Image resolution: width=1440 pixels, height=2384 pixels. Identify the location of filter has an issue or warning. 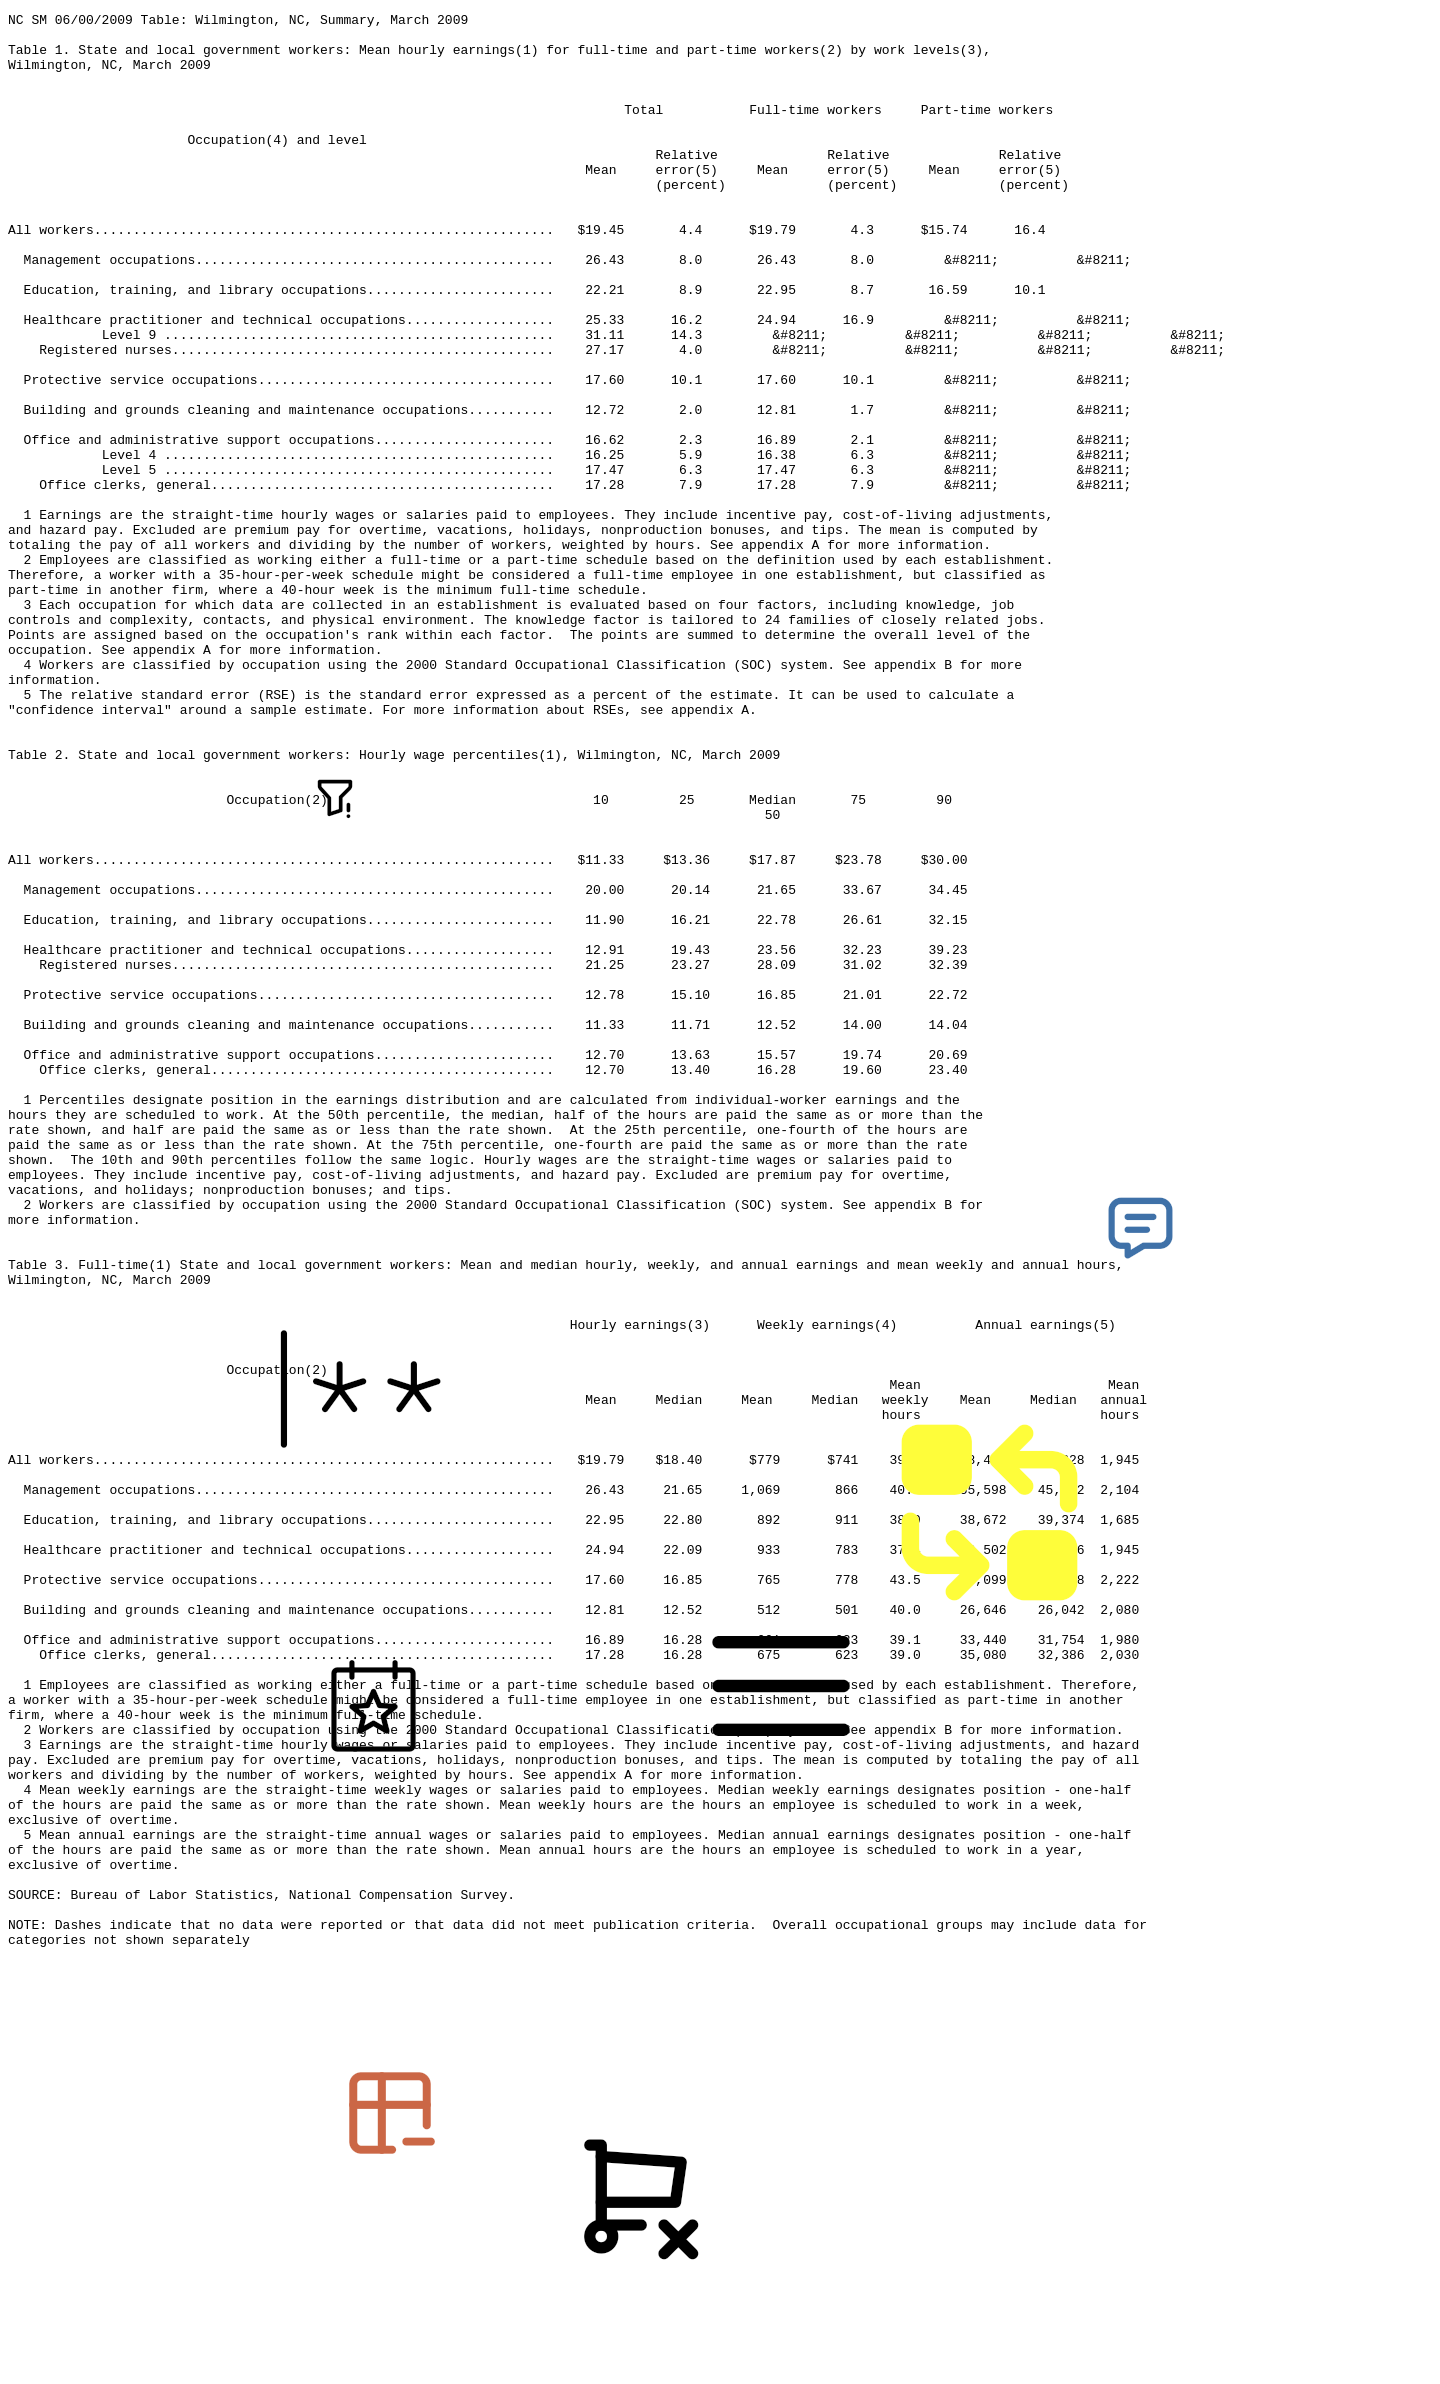
(335, 797).